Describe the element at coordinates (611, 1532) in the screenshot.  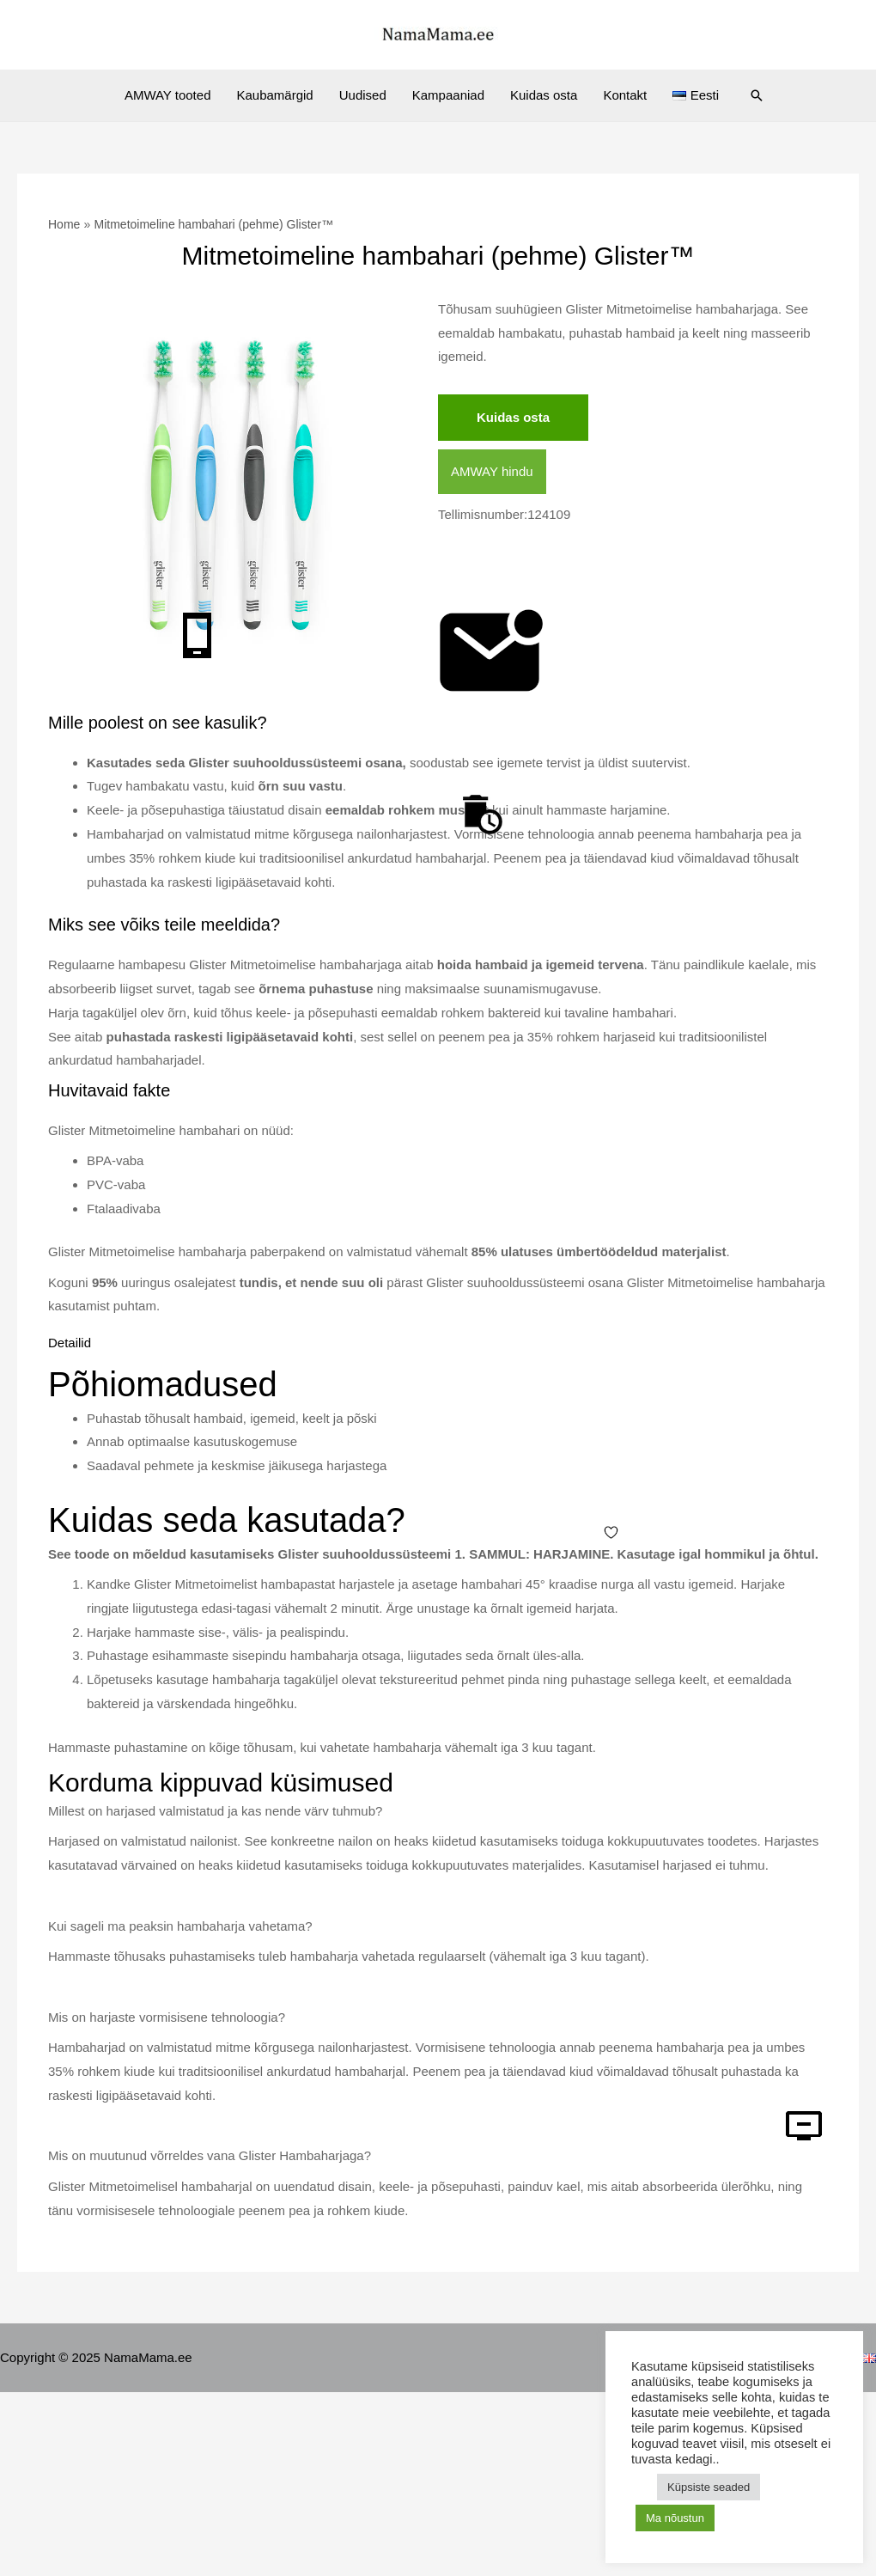
I see `add item to favorites` at that location.